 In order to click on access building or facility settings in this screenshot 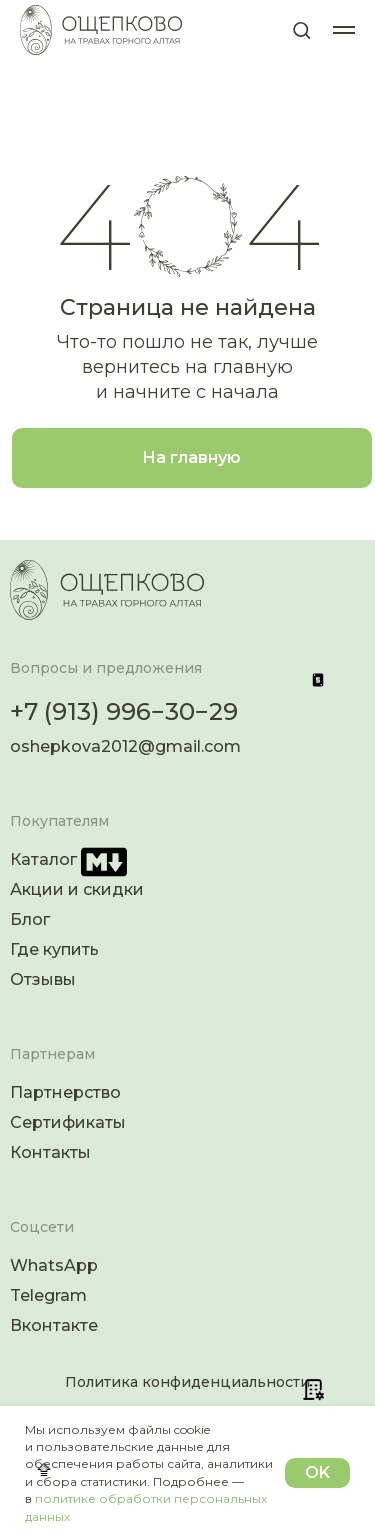, I will do `click(313, 1389)`.